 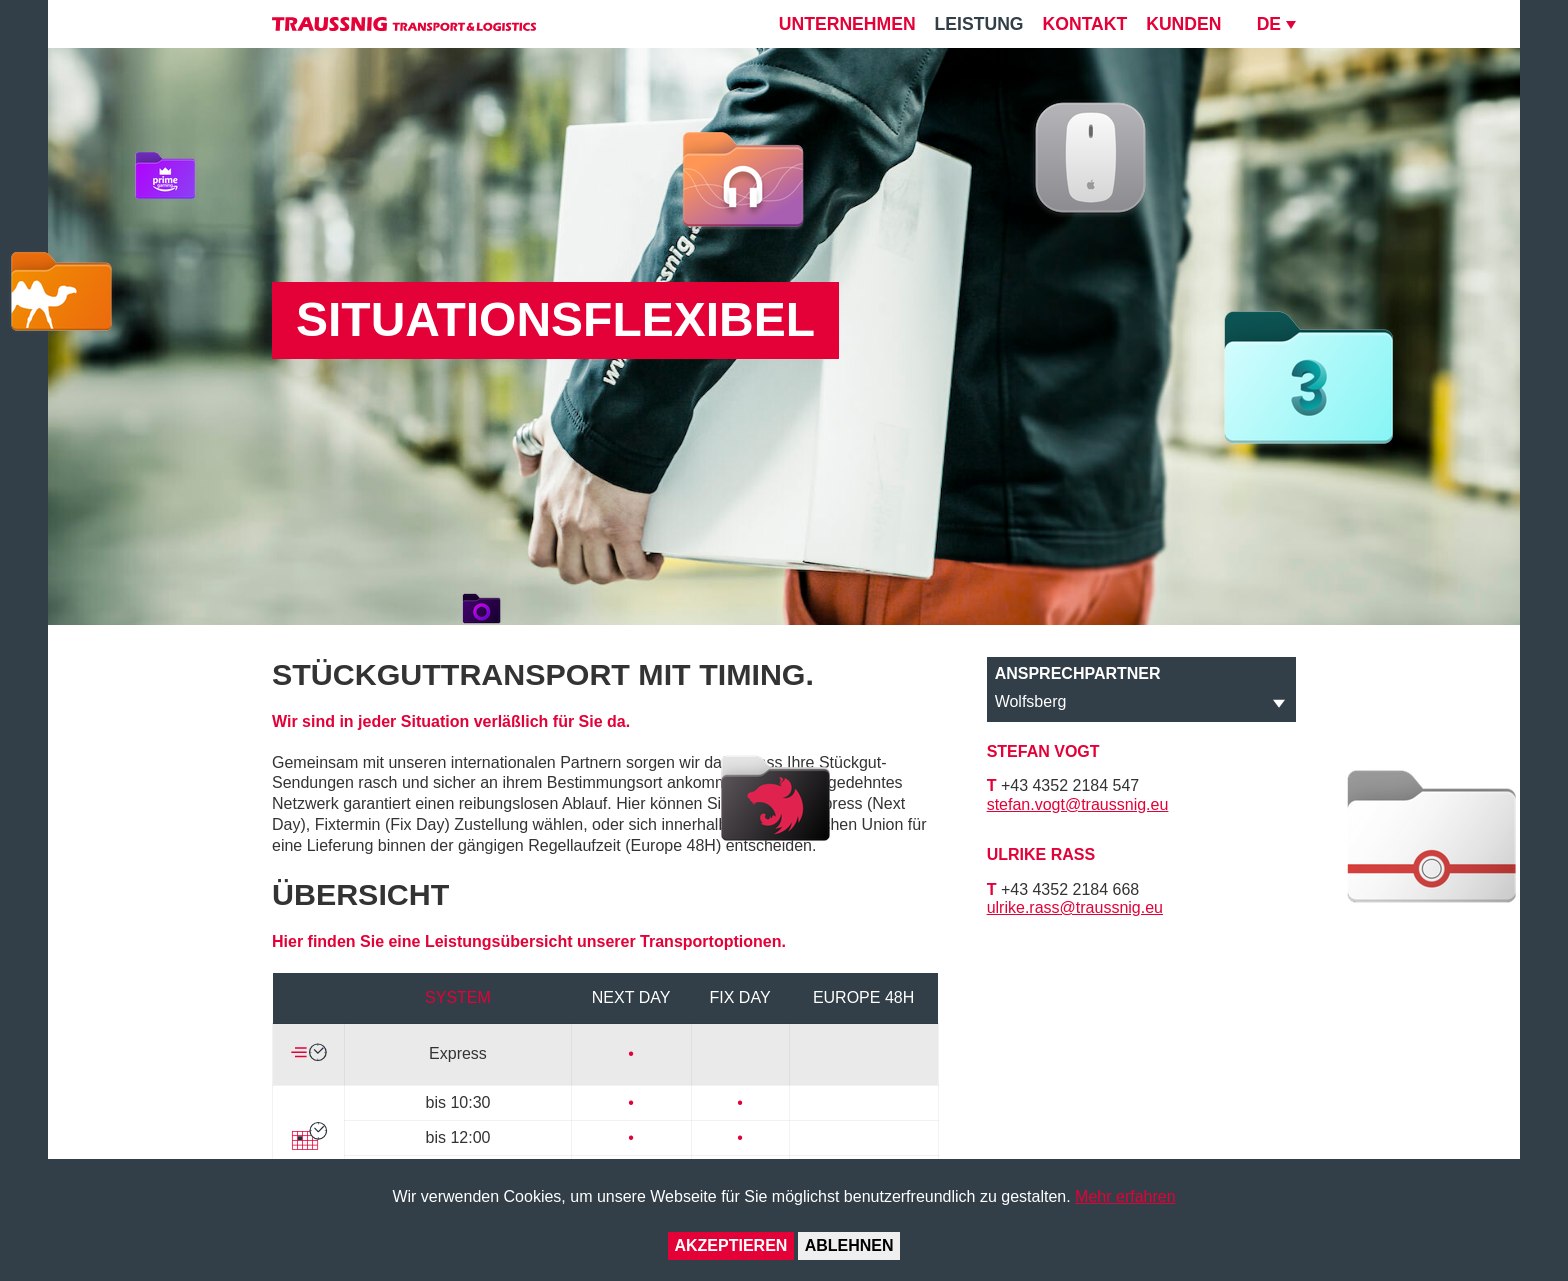 I want to click on open prime gaming folder, so click(x=165, y=177).